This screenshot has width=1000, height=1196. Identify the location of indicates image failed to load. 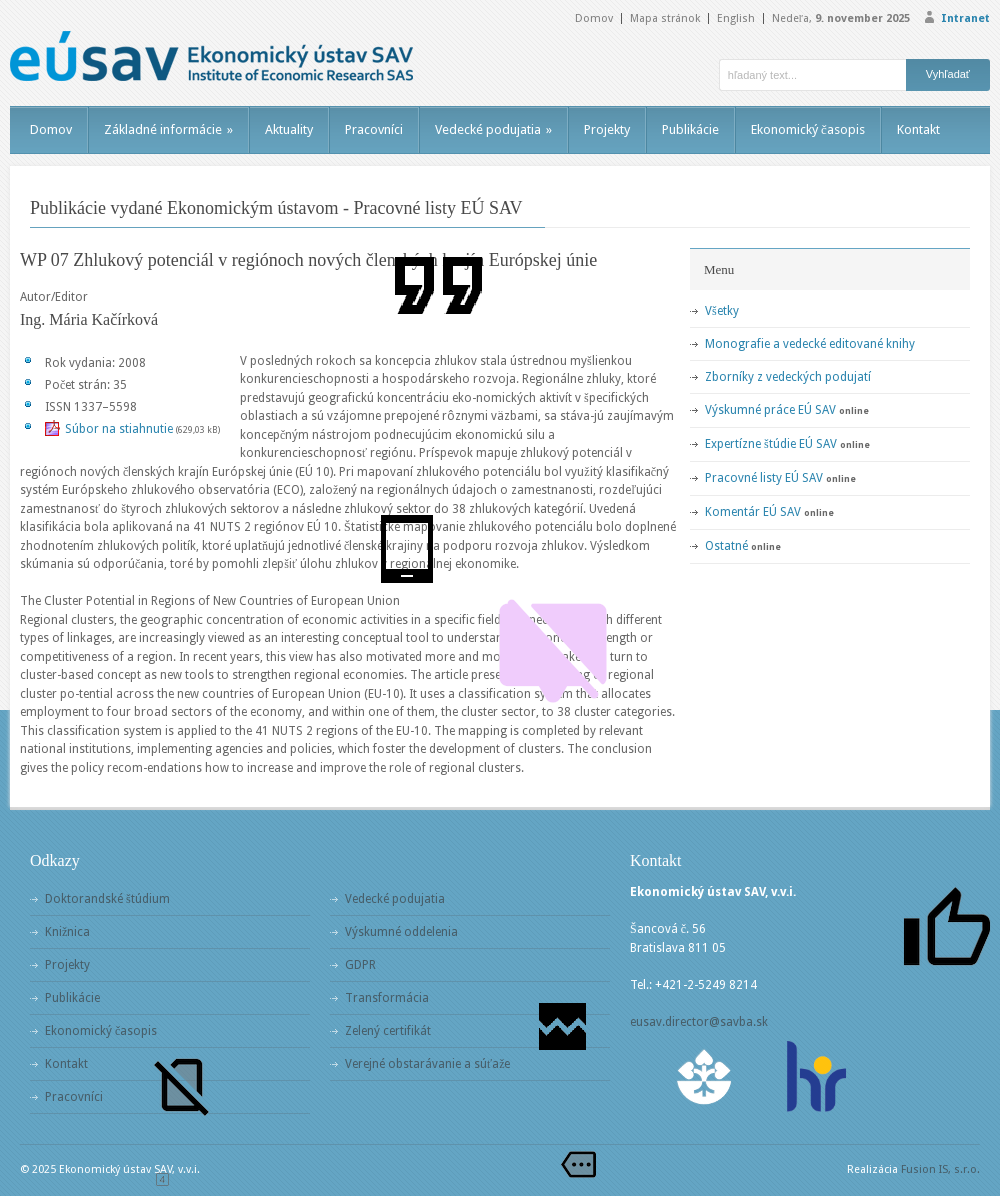
(562, 1026).